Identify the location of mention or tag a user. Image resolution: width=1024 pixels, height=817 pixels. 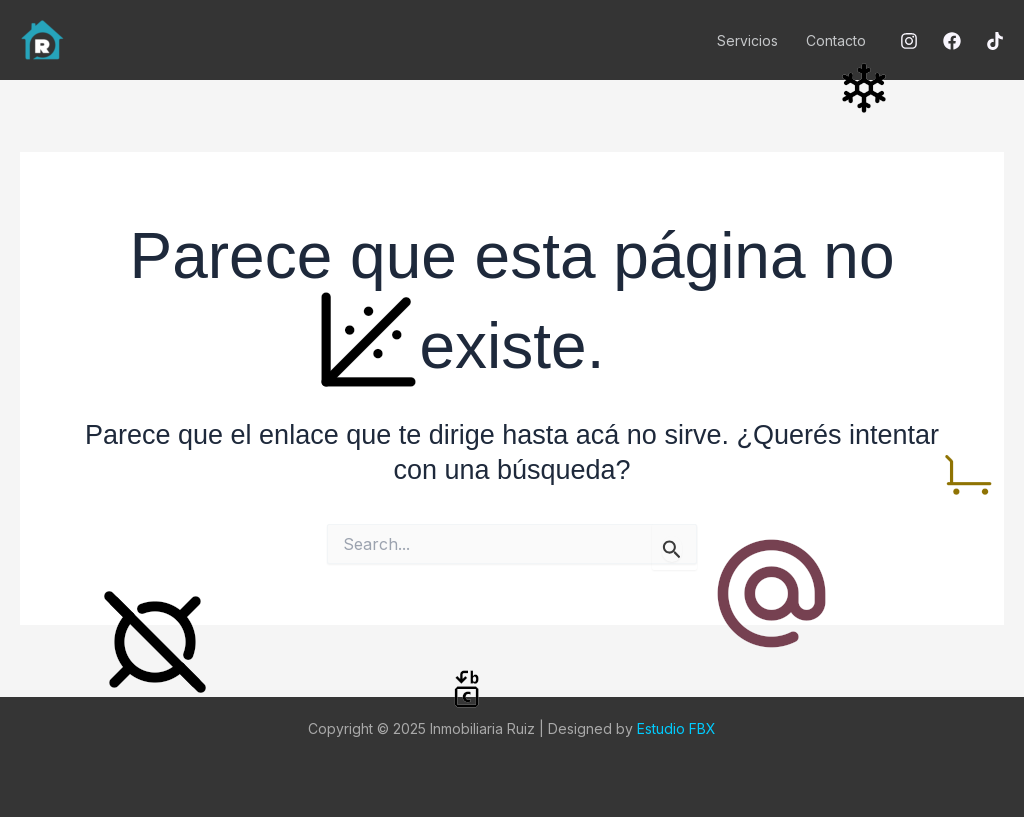
(771, 593).